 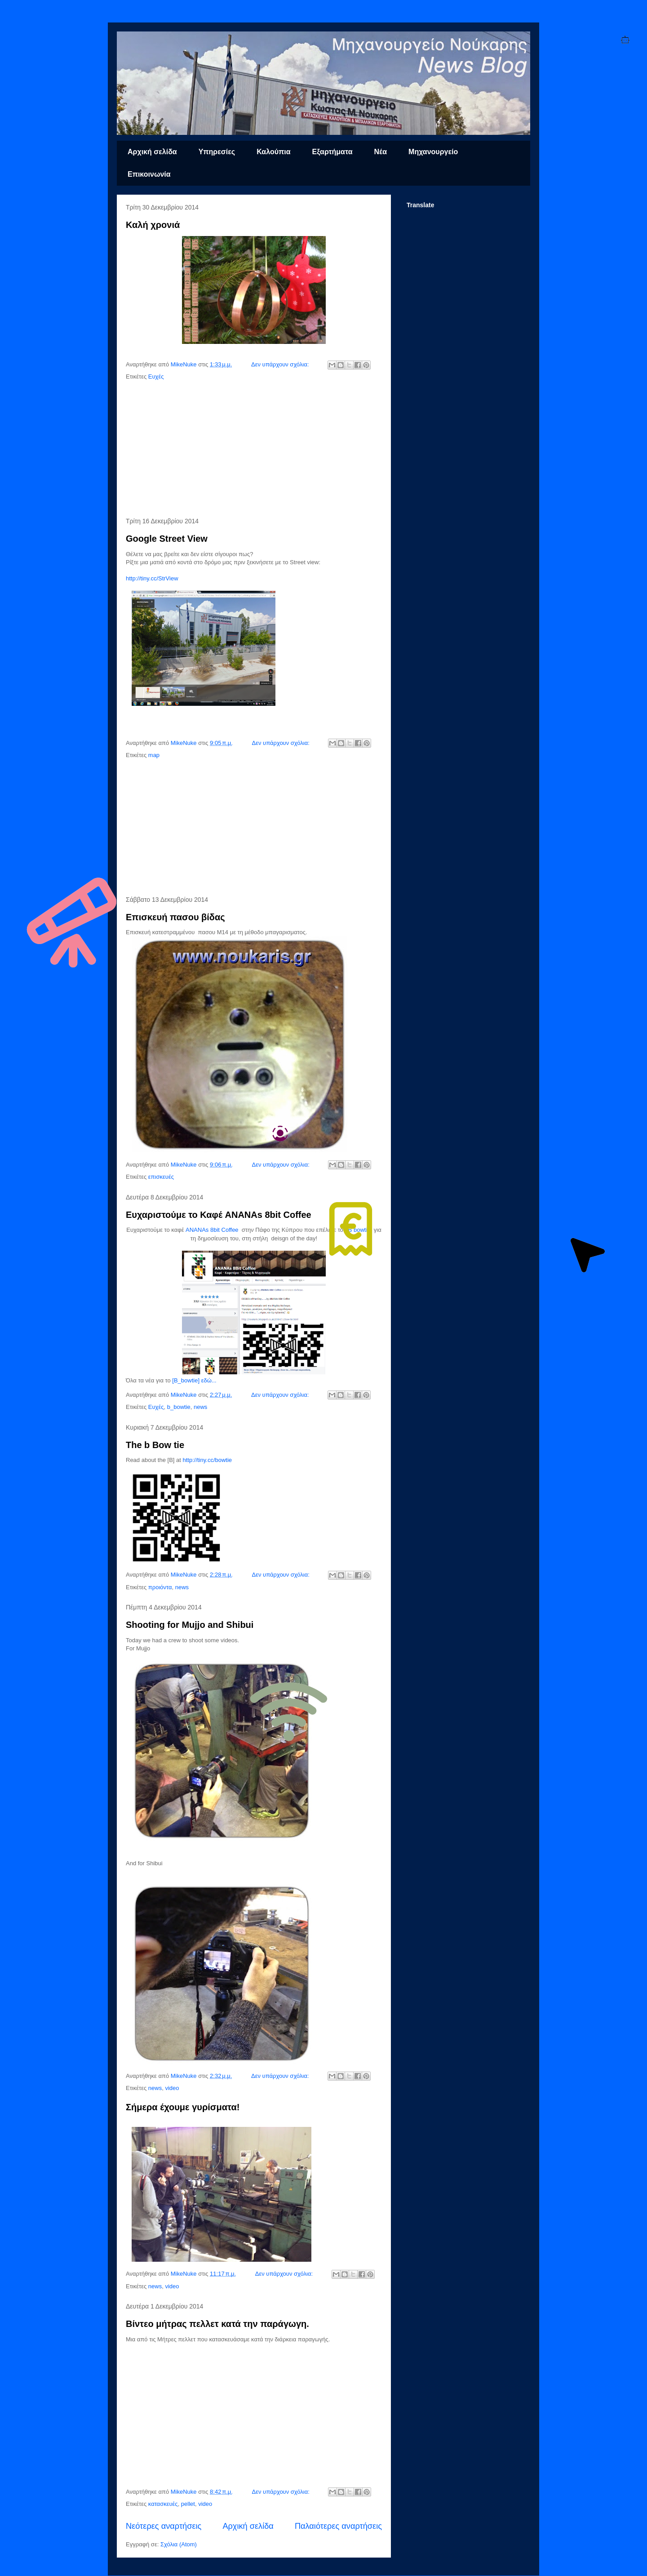 I want to click on view euro transaction receipt, so click(x=350, y=1229).